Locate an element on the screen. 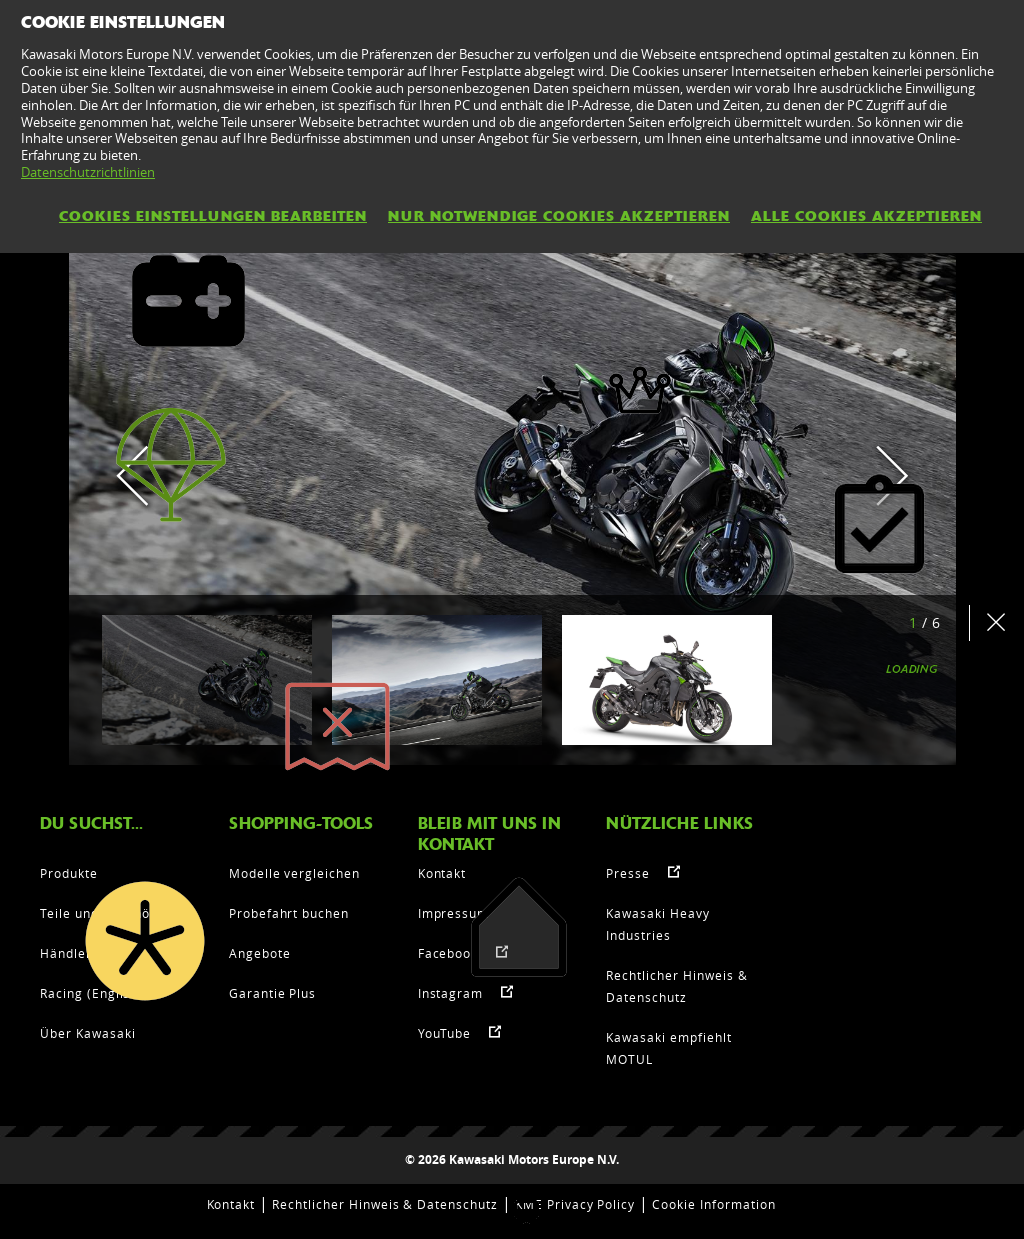 The height and width of the screenshot is (1239, 1024). access airdrop or file drop feature is located at coordinates (171, 467).